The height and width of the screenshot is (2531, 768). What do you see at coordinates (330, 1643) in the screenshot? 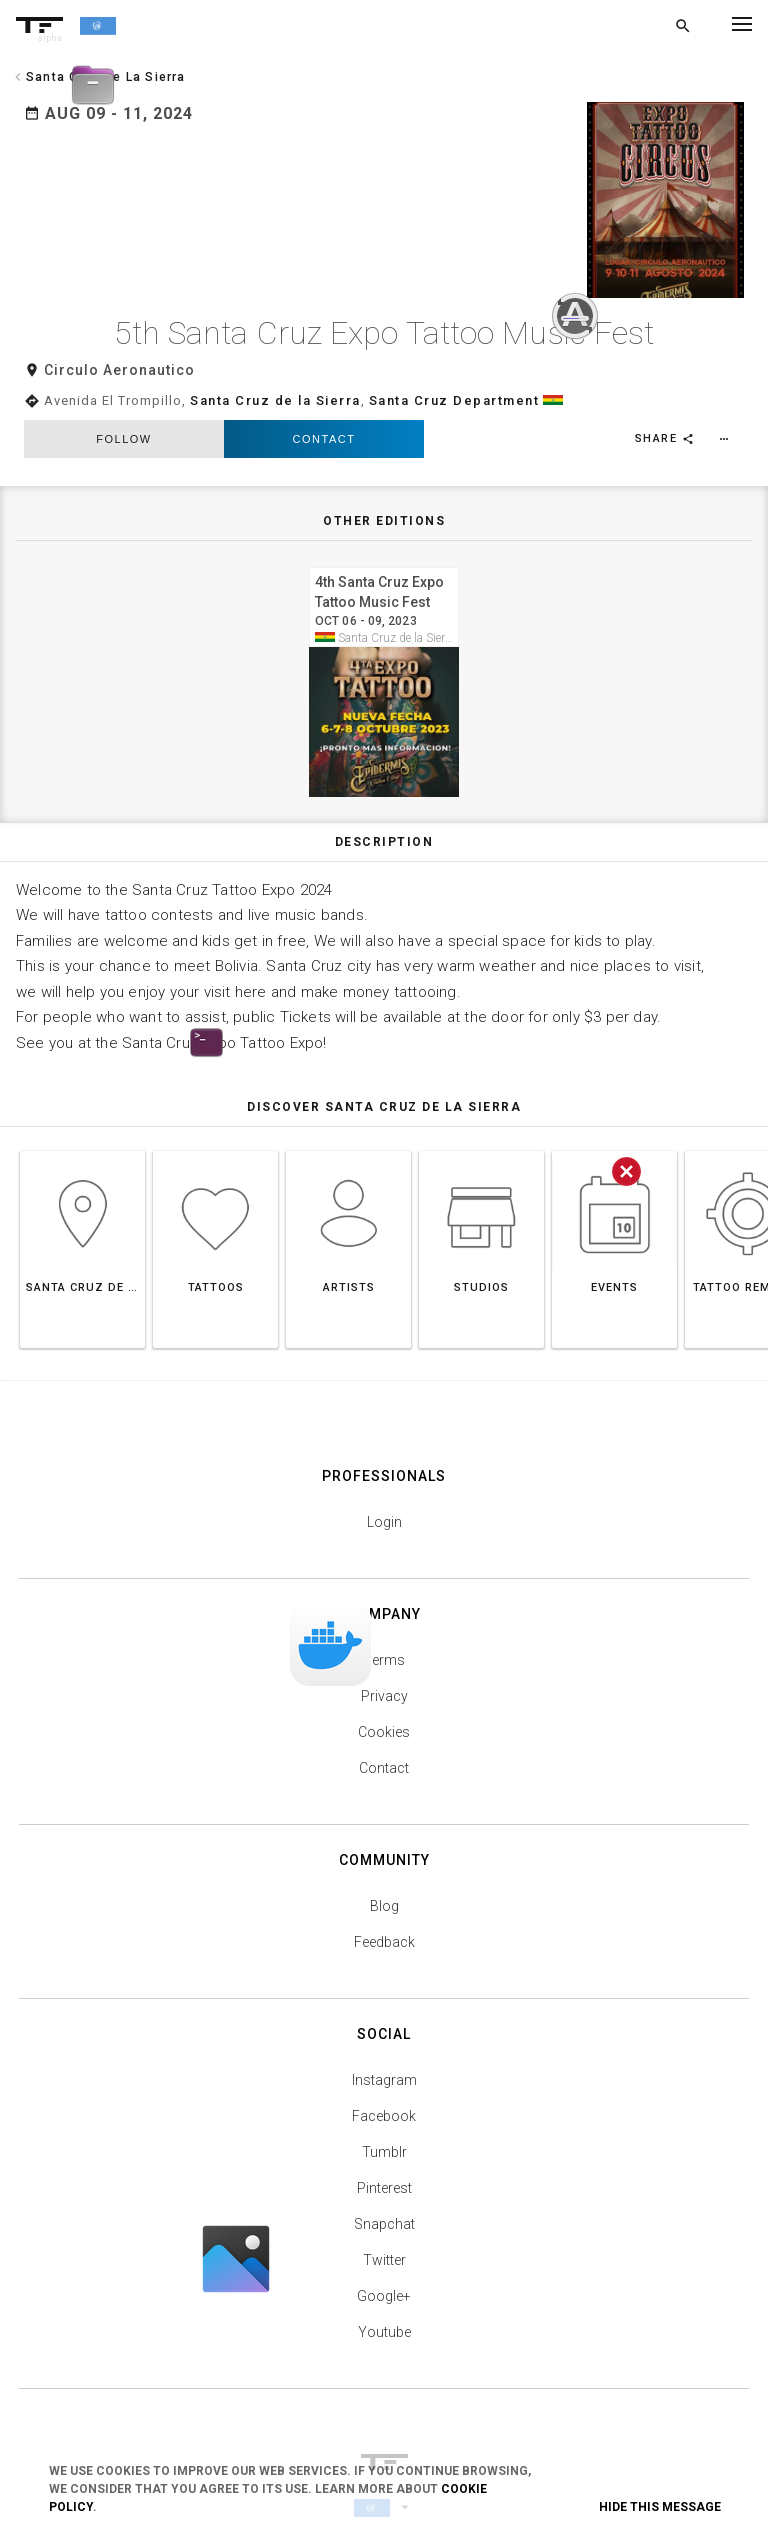
I see `open whaler docker container management app` at bounding box center [330, 1643].